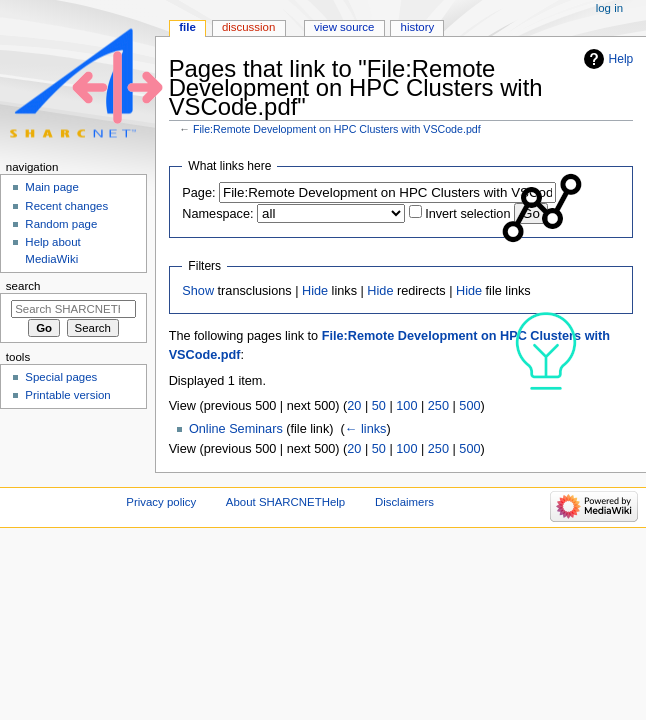  I want to click on expand content horizontally, so click(117, 87).